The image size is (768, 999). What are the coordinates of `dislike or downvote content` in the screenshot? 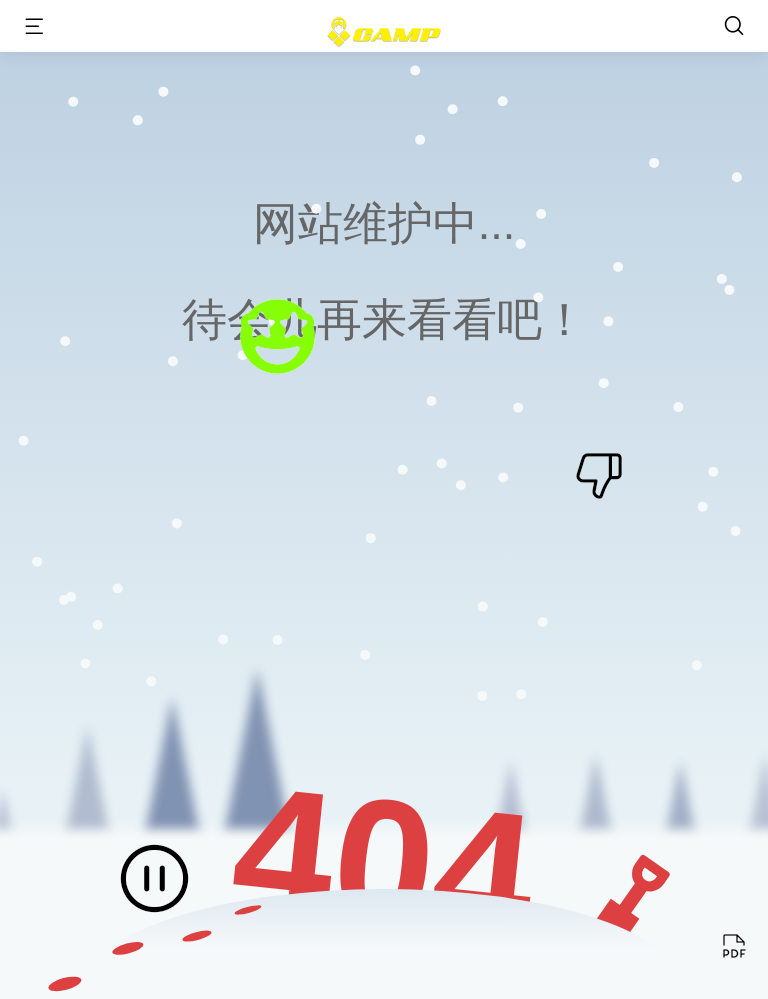 It's located at (599, 476).